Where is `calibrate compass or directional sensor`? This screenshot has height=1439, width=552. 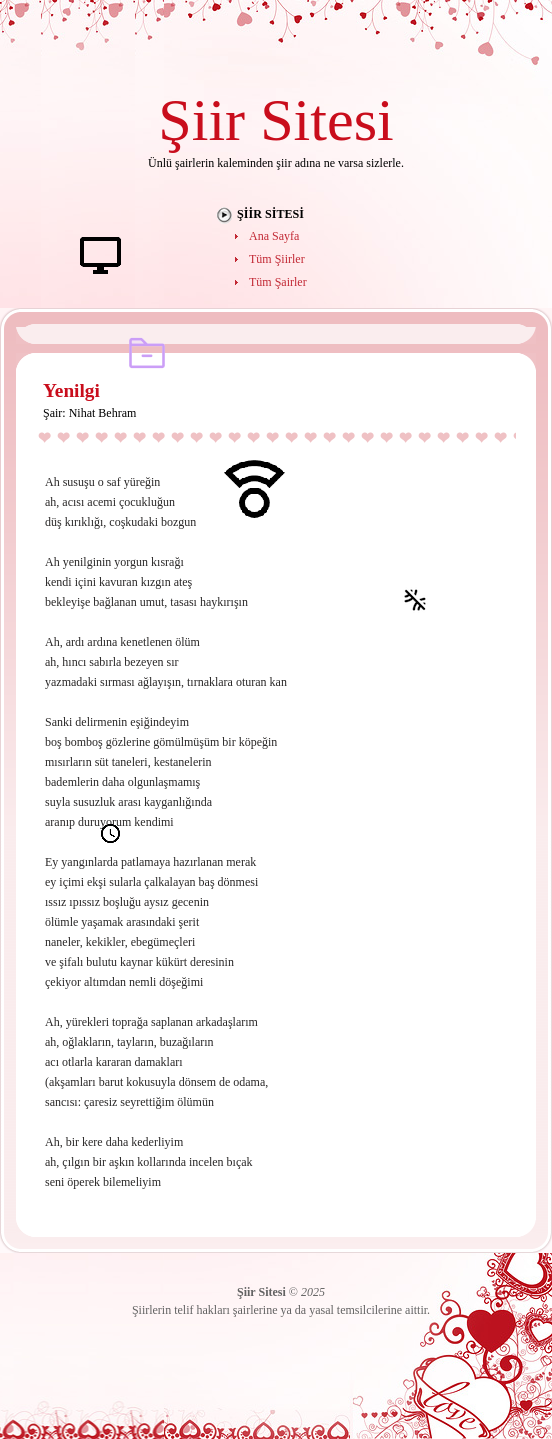
calibrate compass or directional sensor is located at coordinates (254, 487).